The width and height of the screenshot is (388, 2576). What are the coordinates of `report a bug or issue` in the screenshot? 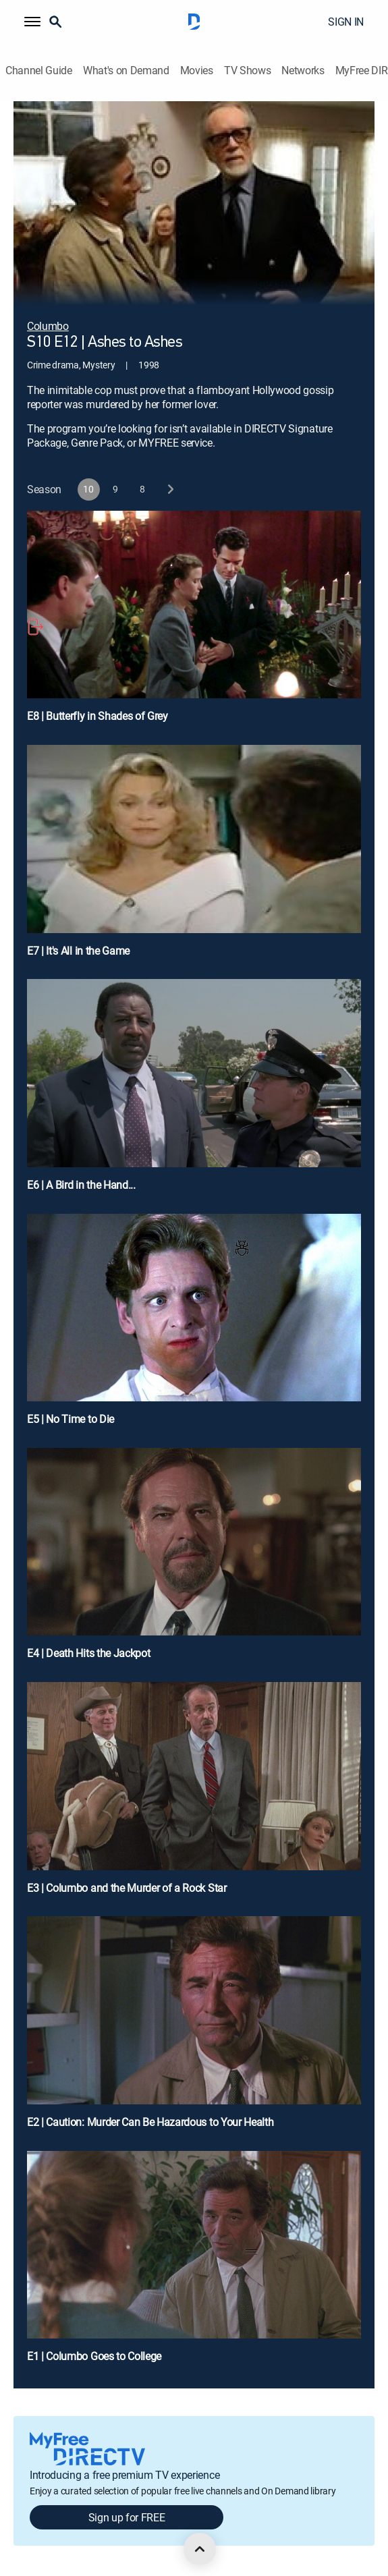 It's located at (242, 1248).